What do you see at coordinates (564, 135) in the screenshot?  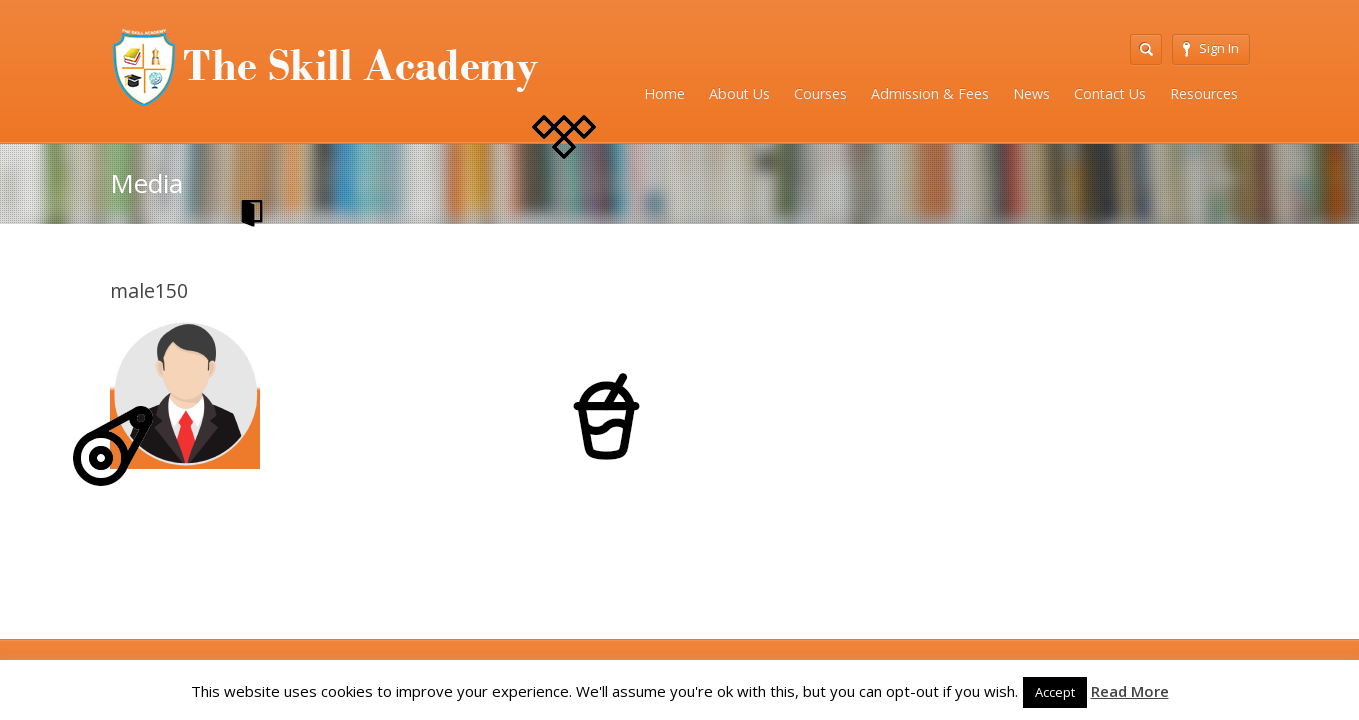 I see `open tidal music streaming app` at bounding box center [564, 135].